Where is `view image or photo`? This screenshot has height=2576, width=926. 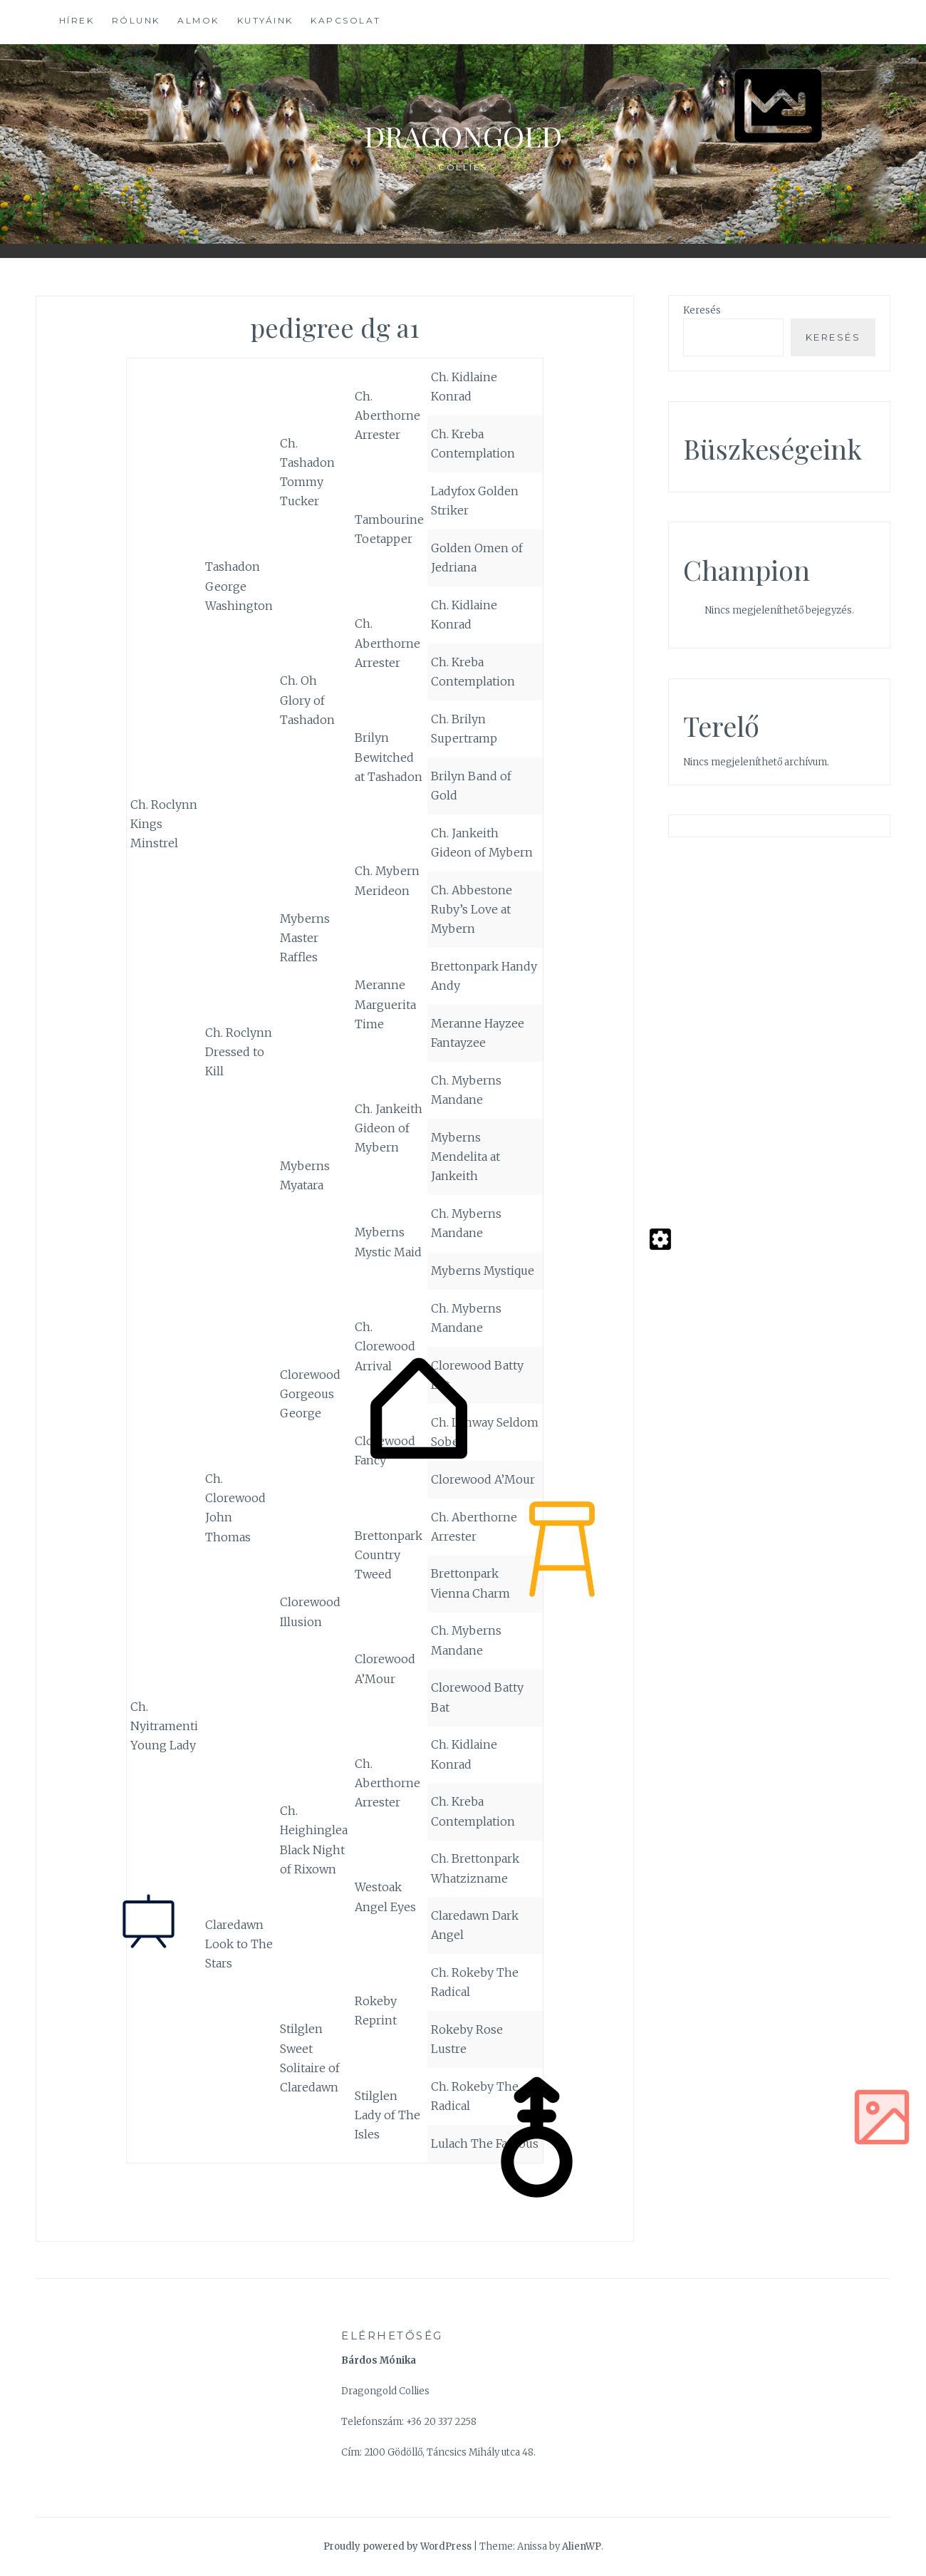
view image or photo is located at coordinates (882, 2117).